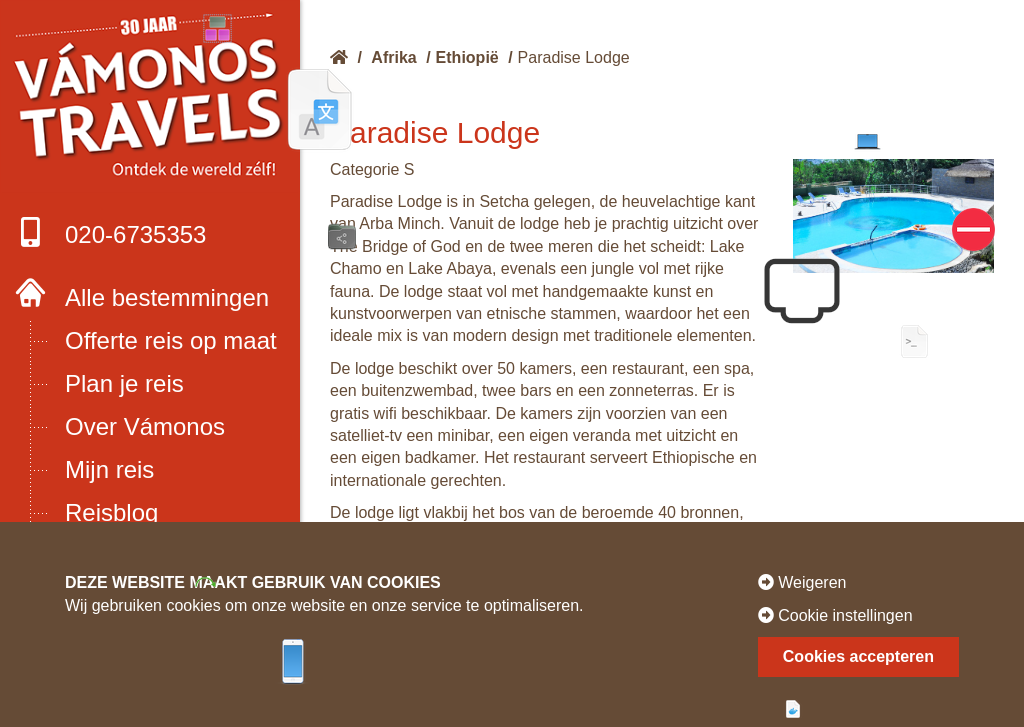  I want to click on indicates an error has occurred, so click(973, 229).